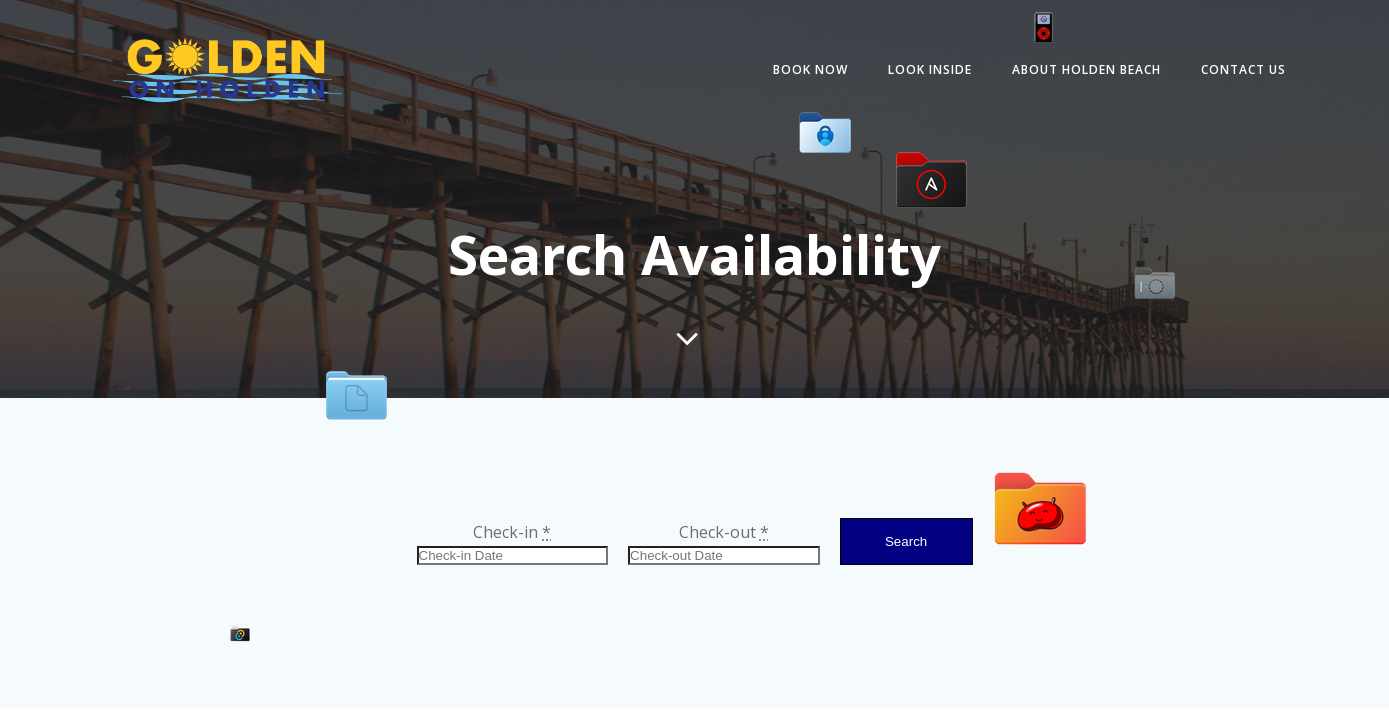 This screenshot has height=720, width=1389. Describe the element at coordinates (931, 182) in the screenshot. I see `folder containing ansible automation files` at that location.